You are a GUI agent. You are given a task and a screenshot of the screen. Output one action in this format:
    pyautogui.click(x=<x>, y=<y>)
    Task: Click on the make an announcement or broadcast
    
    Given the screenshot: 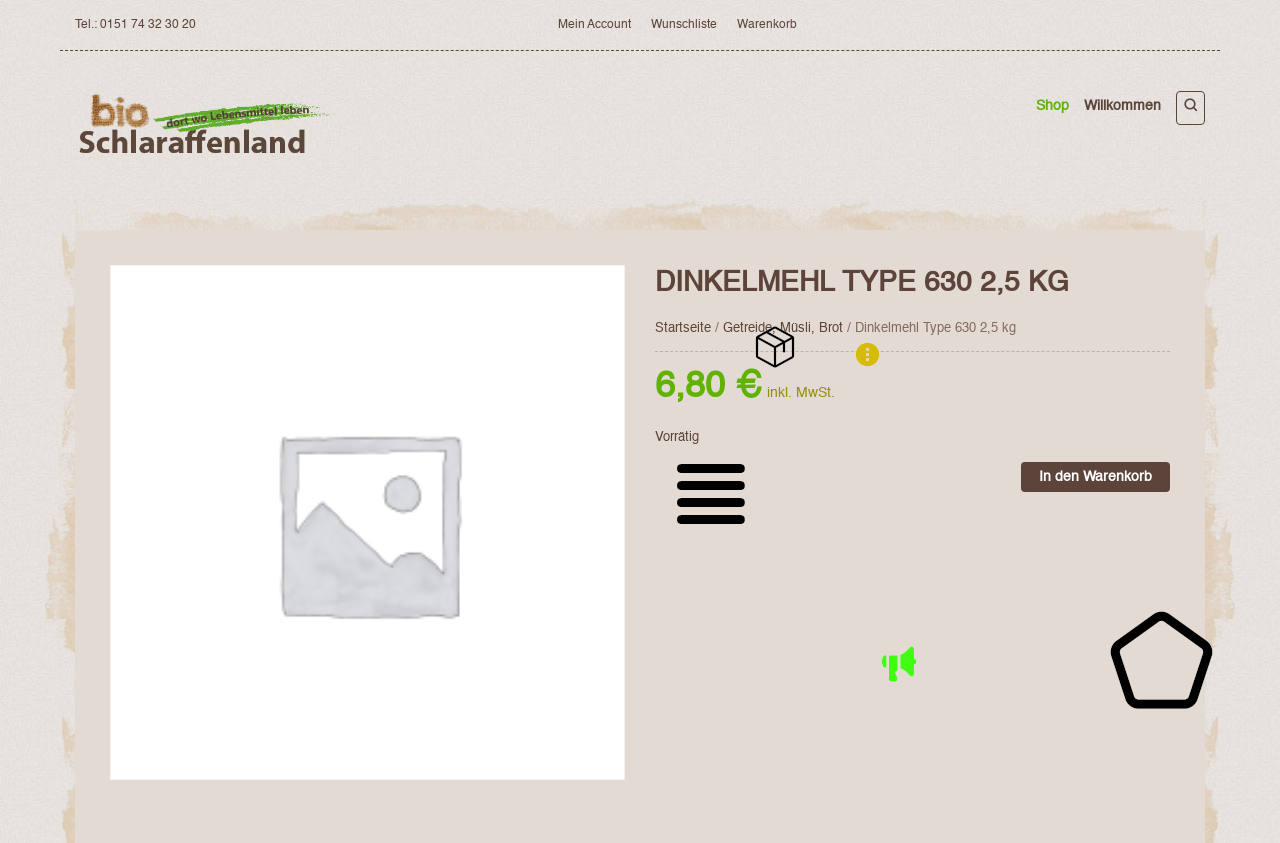 What is the action you would take?
    pyautogui.click(x=899, y=664)
    